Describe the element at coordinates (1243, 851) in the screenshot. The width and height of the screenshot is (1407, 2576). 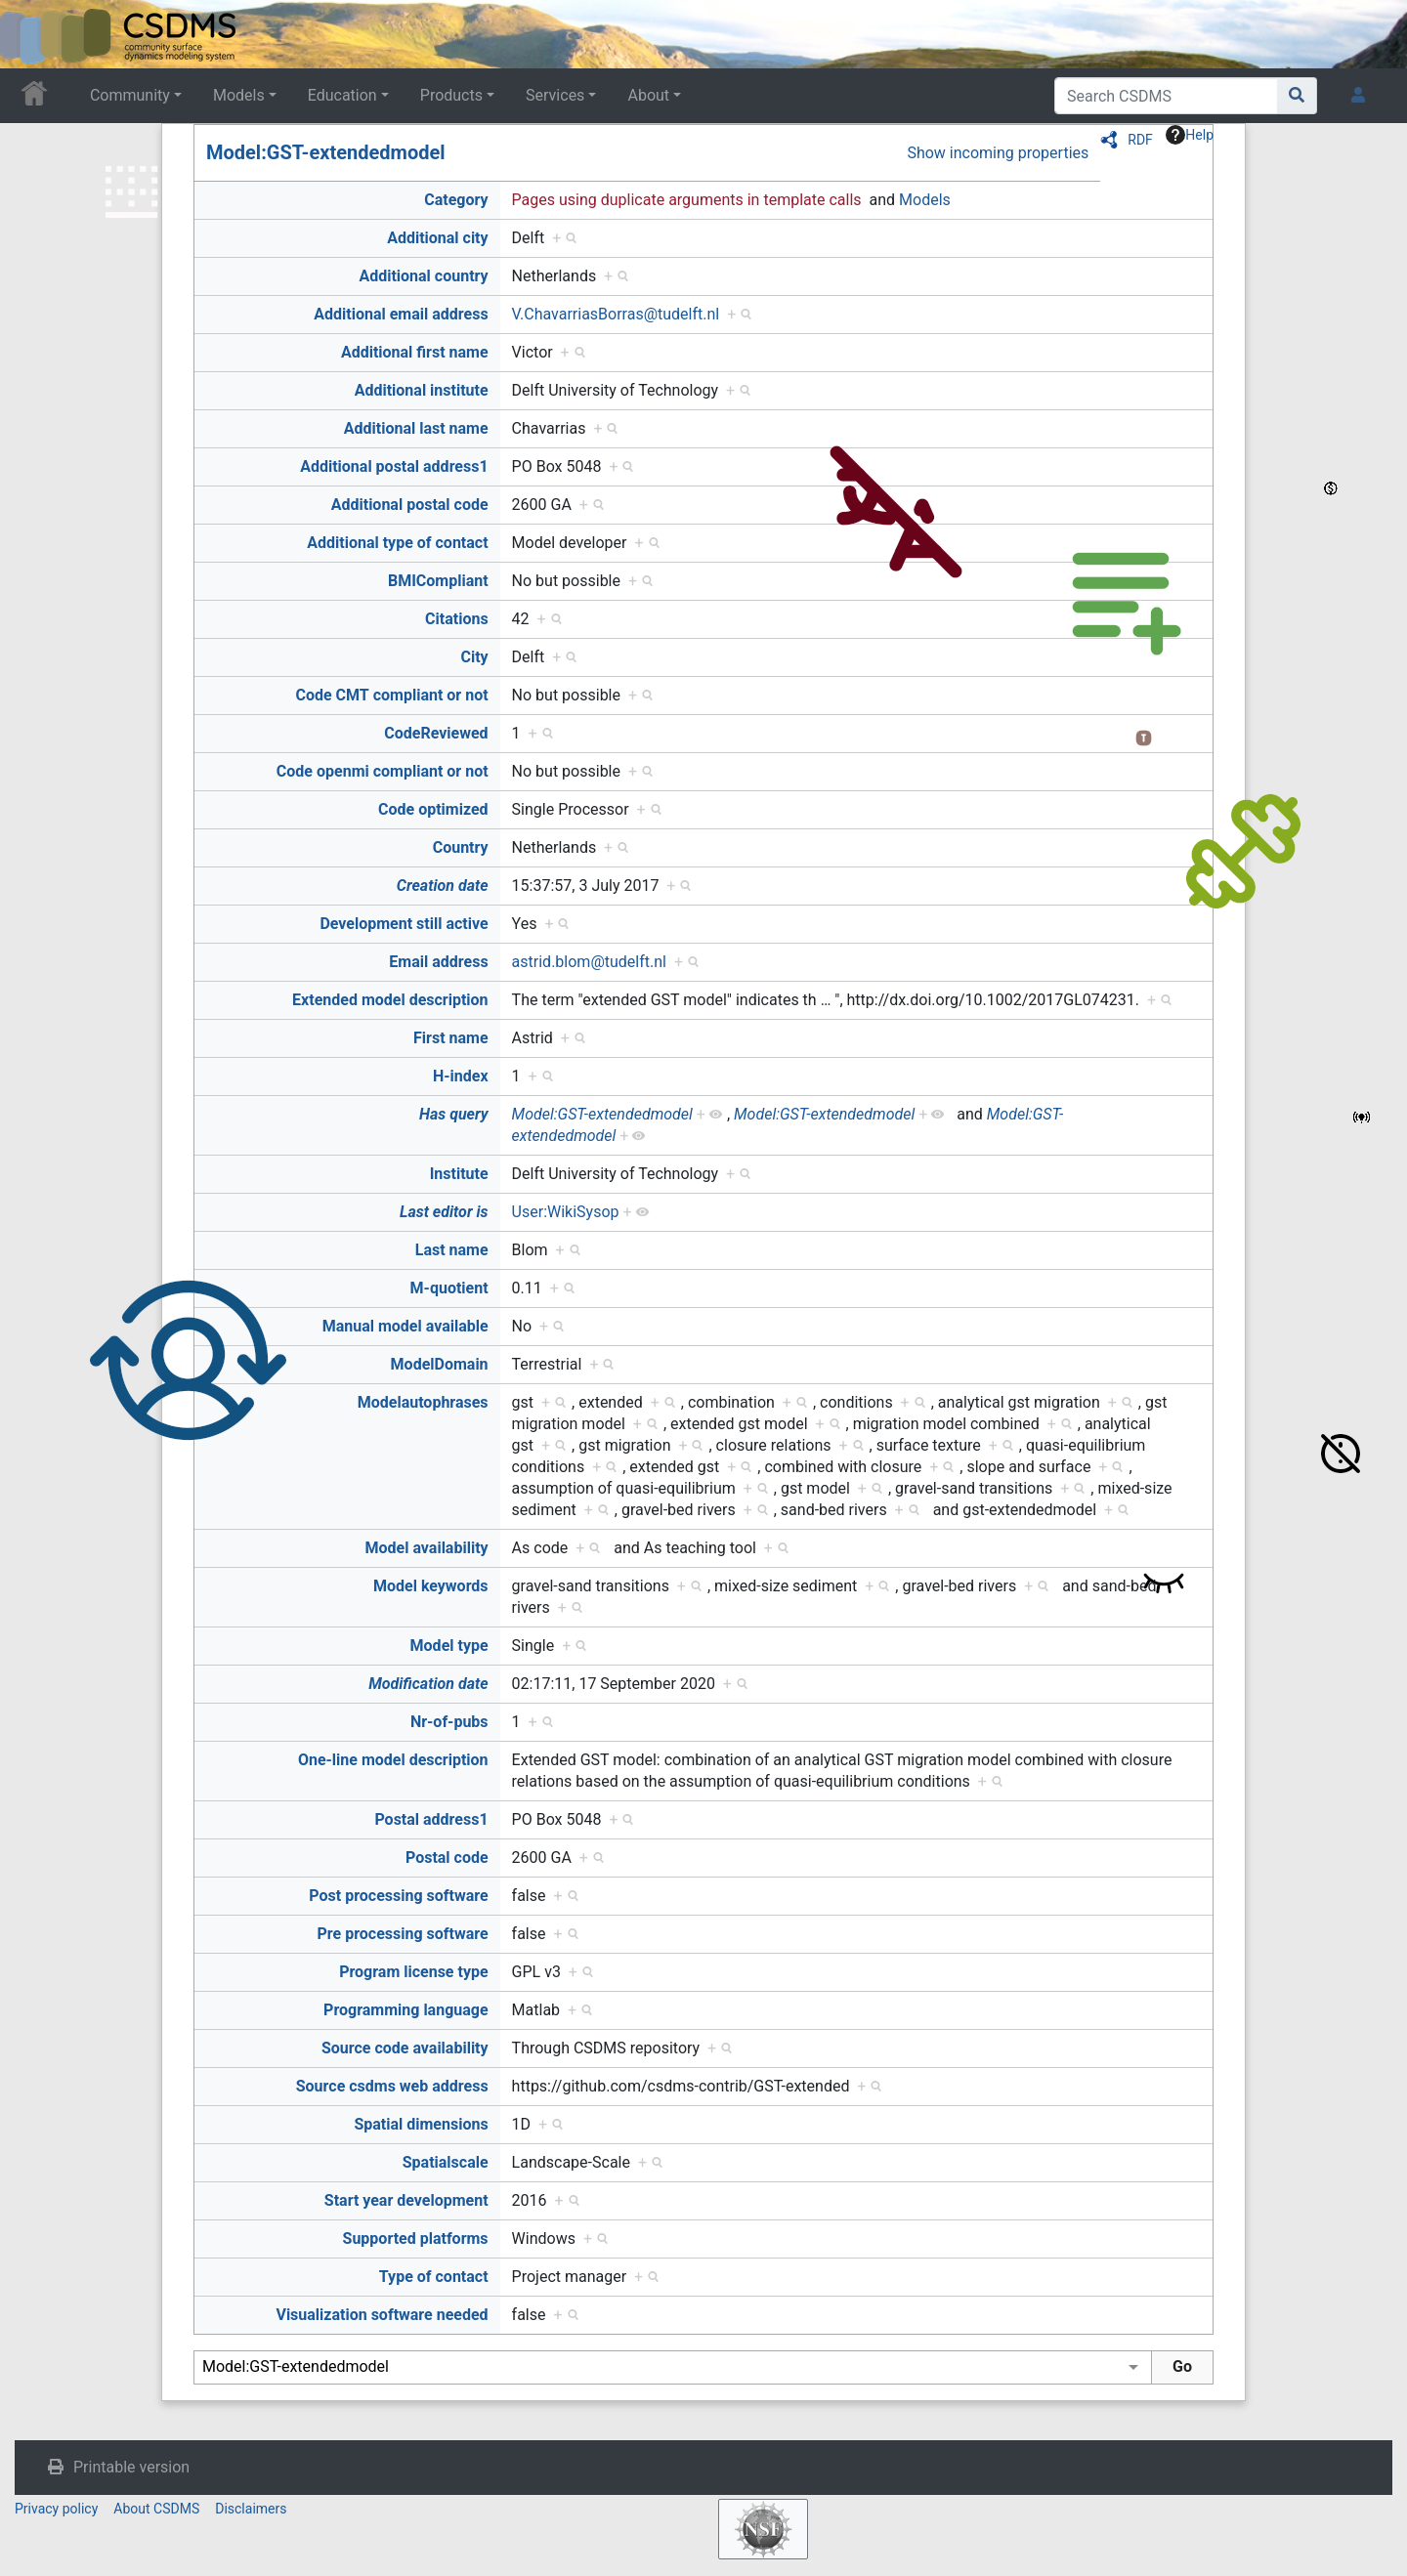
I see `access fitness or workout features` at that location.